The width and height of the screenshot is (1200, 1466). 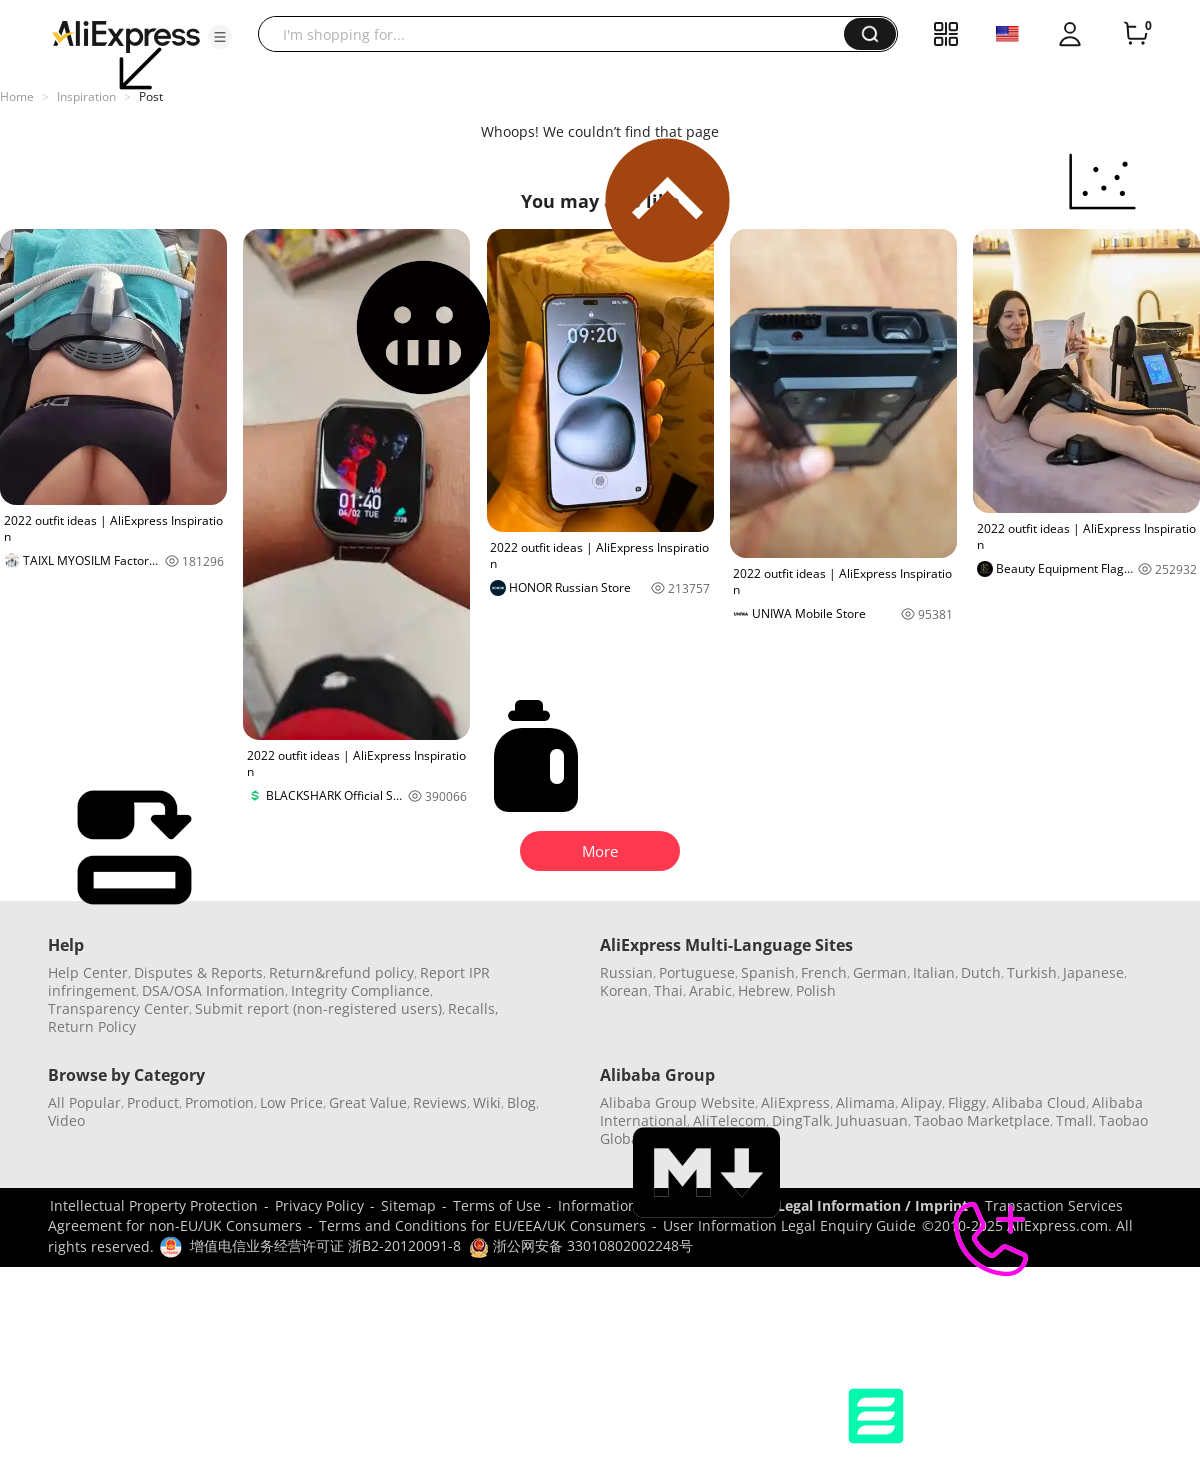 What do you see at coordinates (876, 1416) in the screenshot?
I see `jxl image format logo` at bounding box center [876, 1416].